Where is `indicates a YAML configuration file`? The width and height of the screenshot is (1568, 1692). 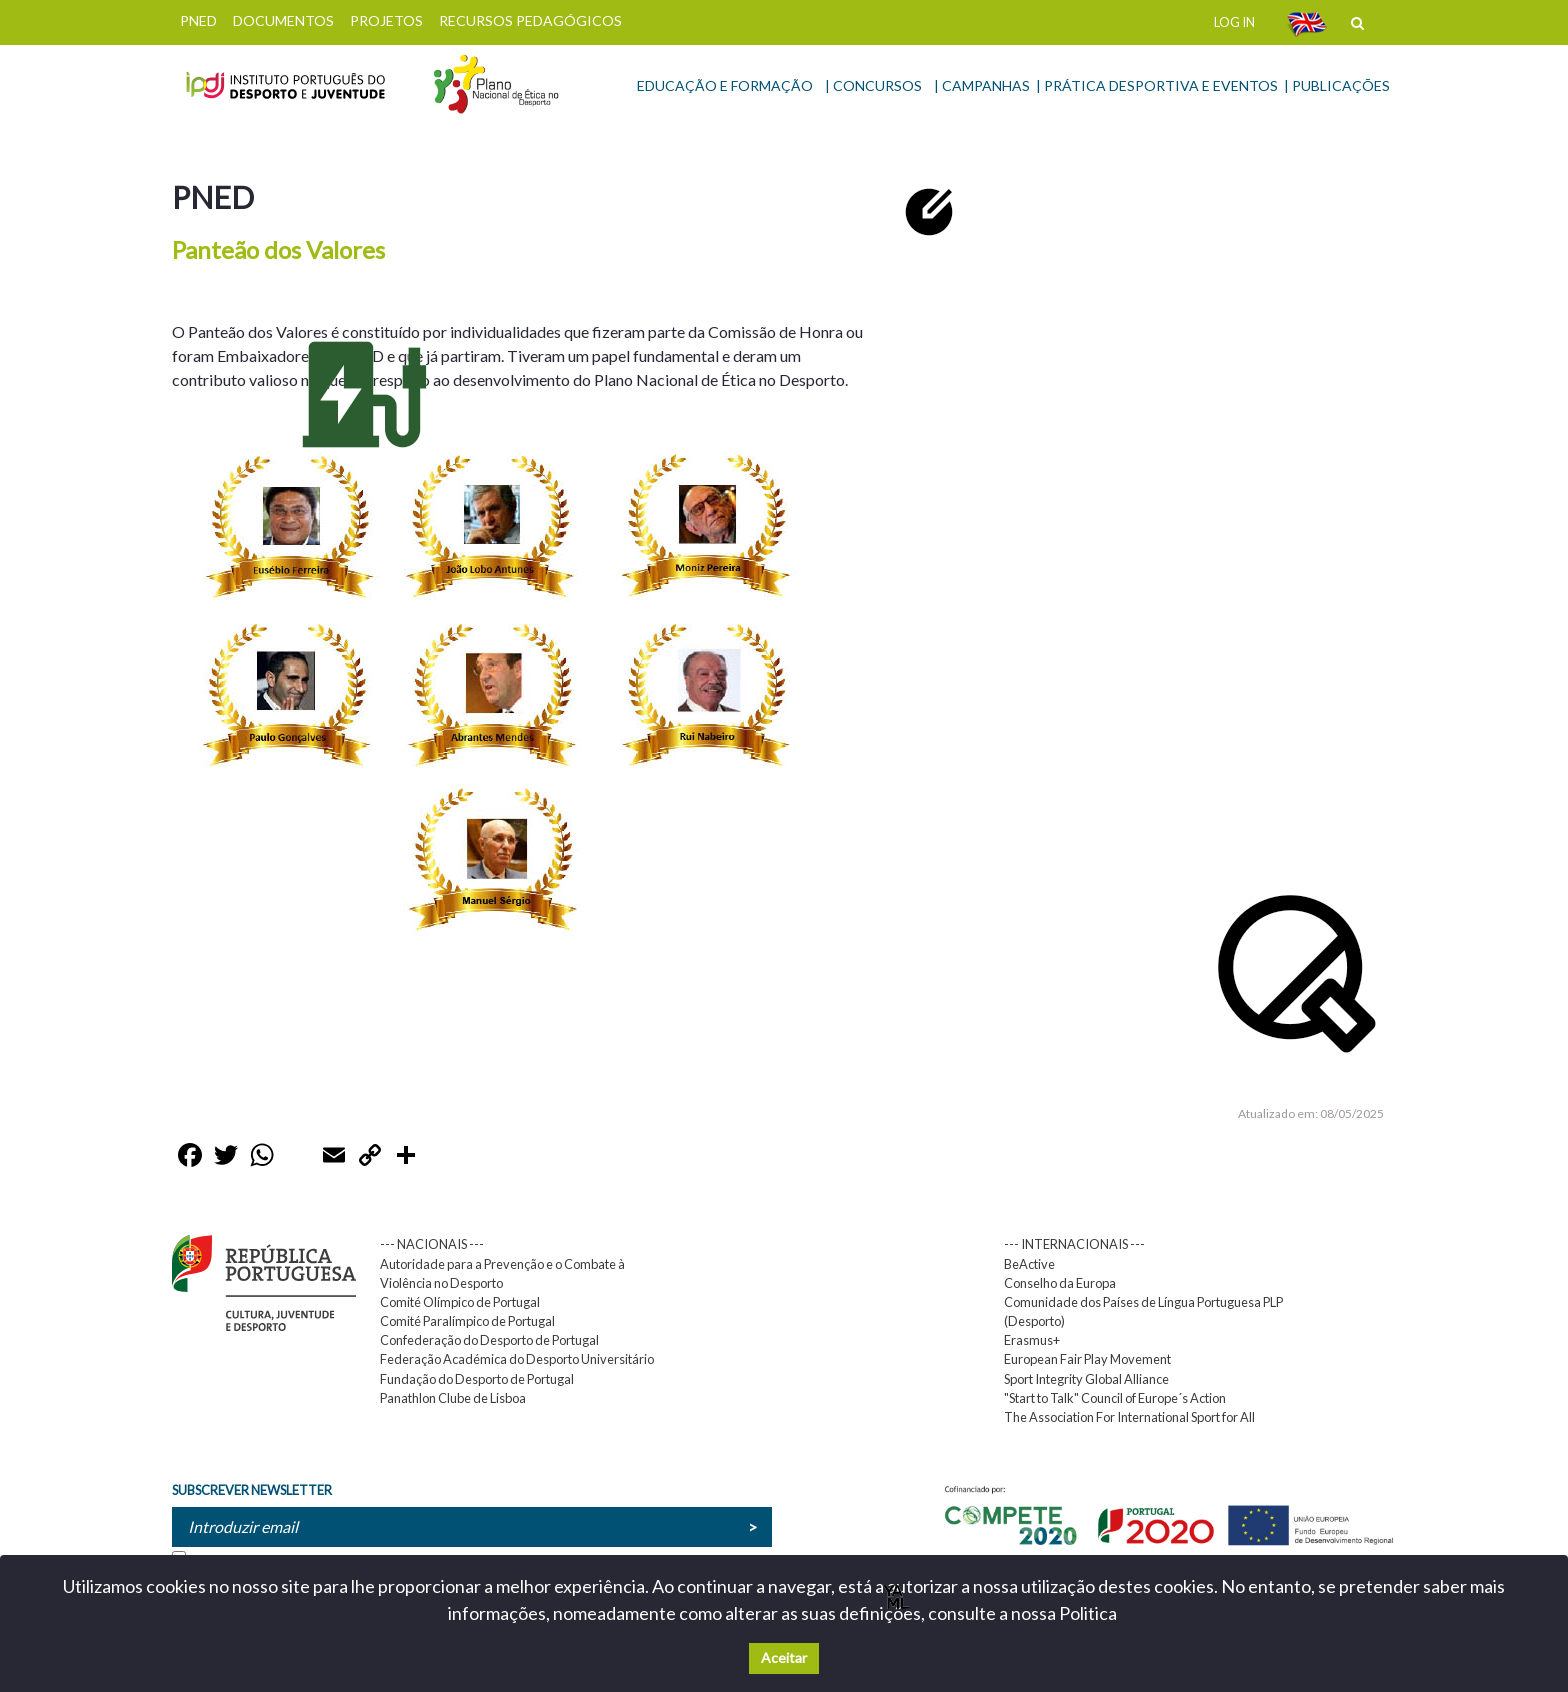 indicates a YAML configuration file is located at coordinates (896, 1597).